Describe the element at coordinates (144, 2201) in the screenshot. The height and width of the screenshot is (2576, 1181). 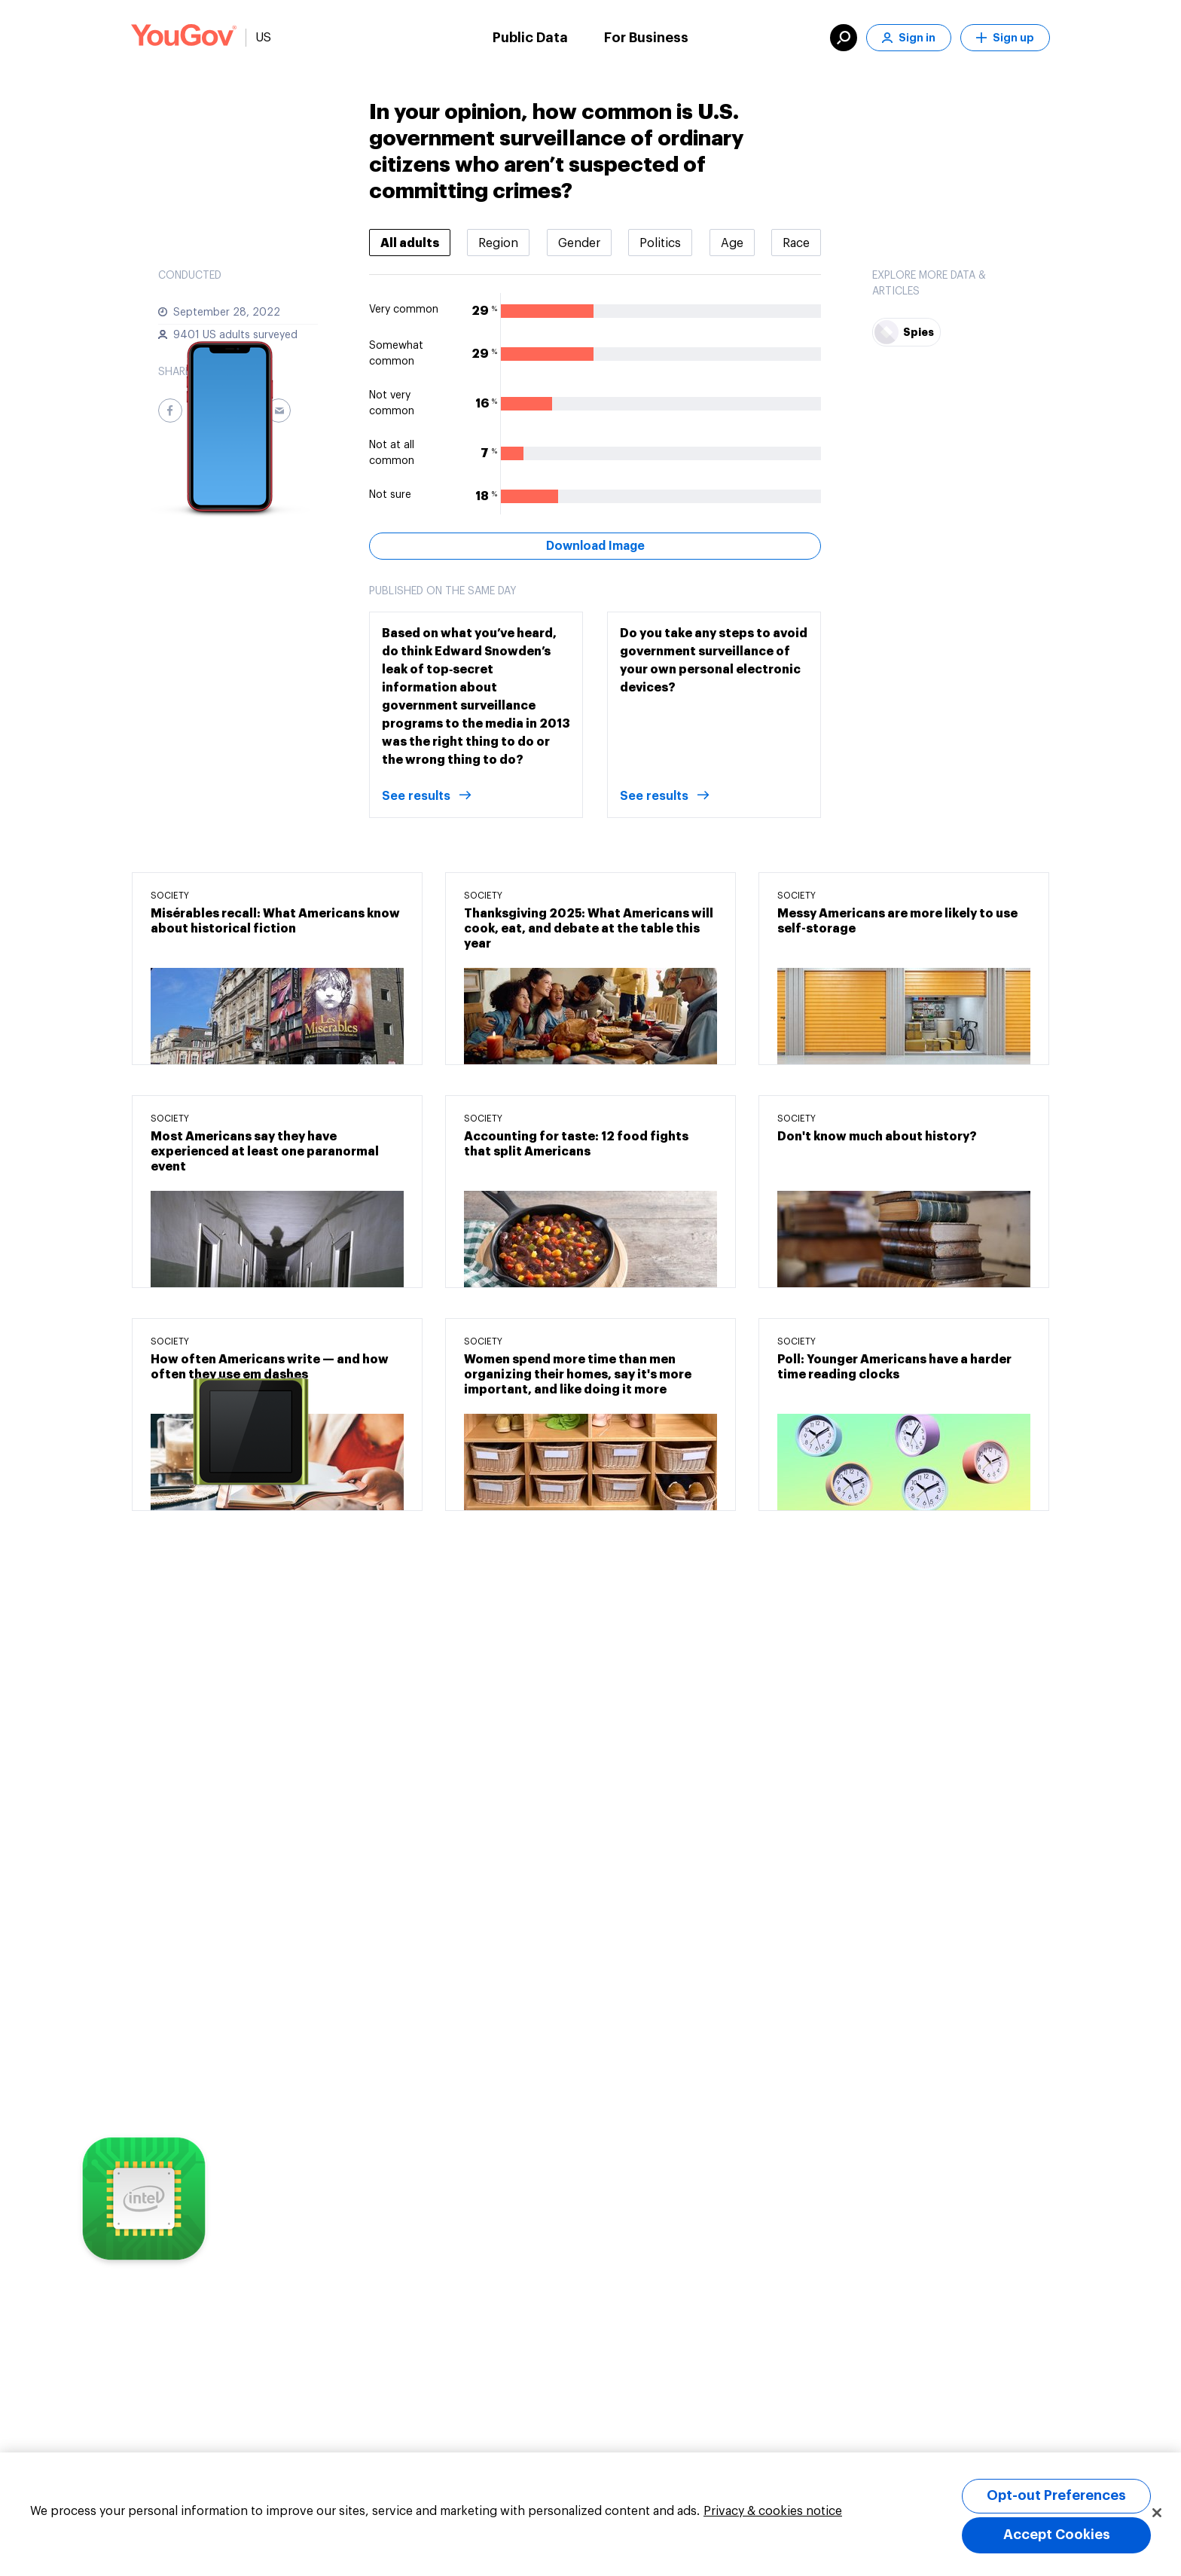
I see `firmware file or system software package` at that location.